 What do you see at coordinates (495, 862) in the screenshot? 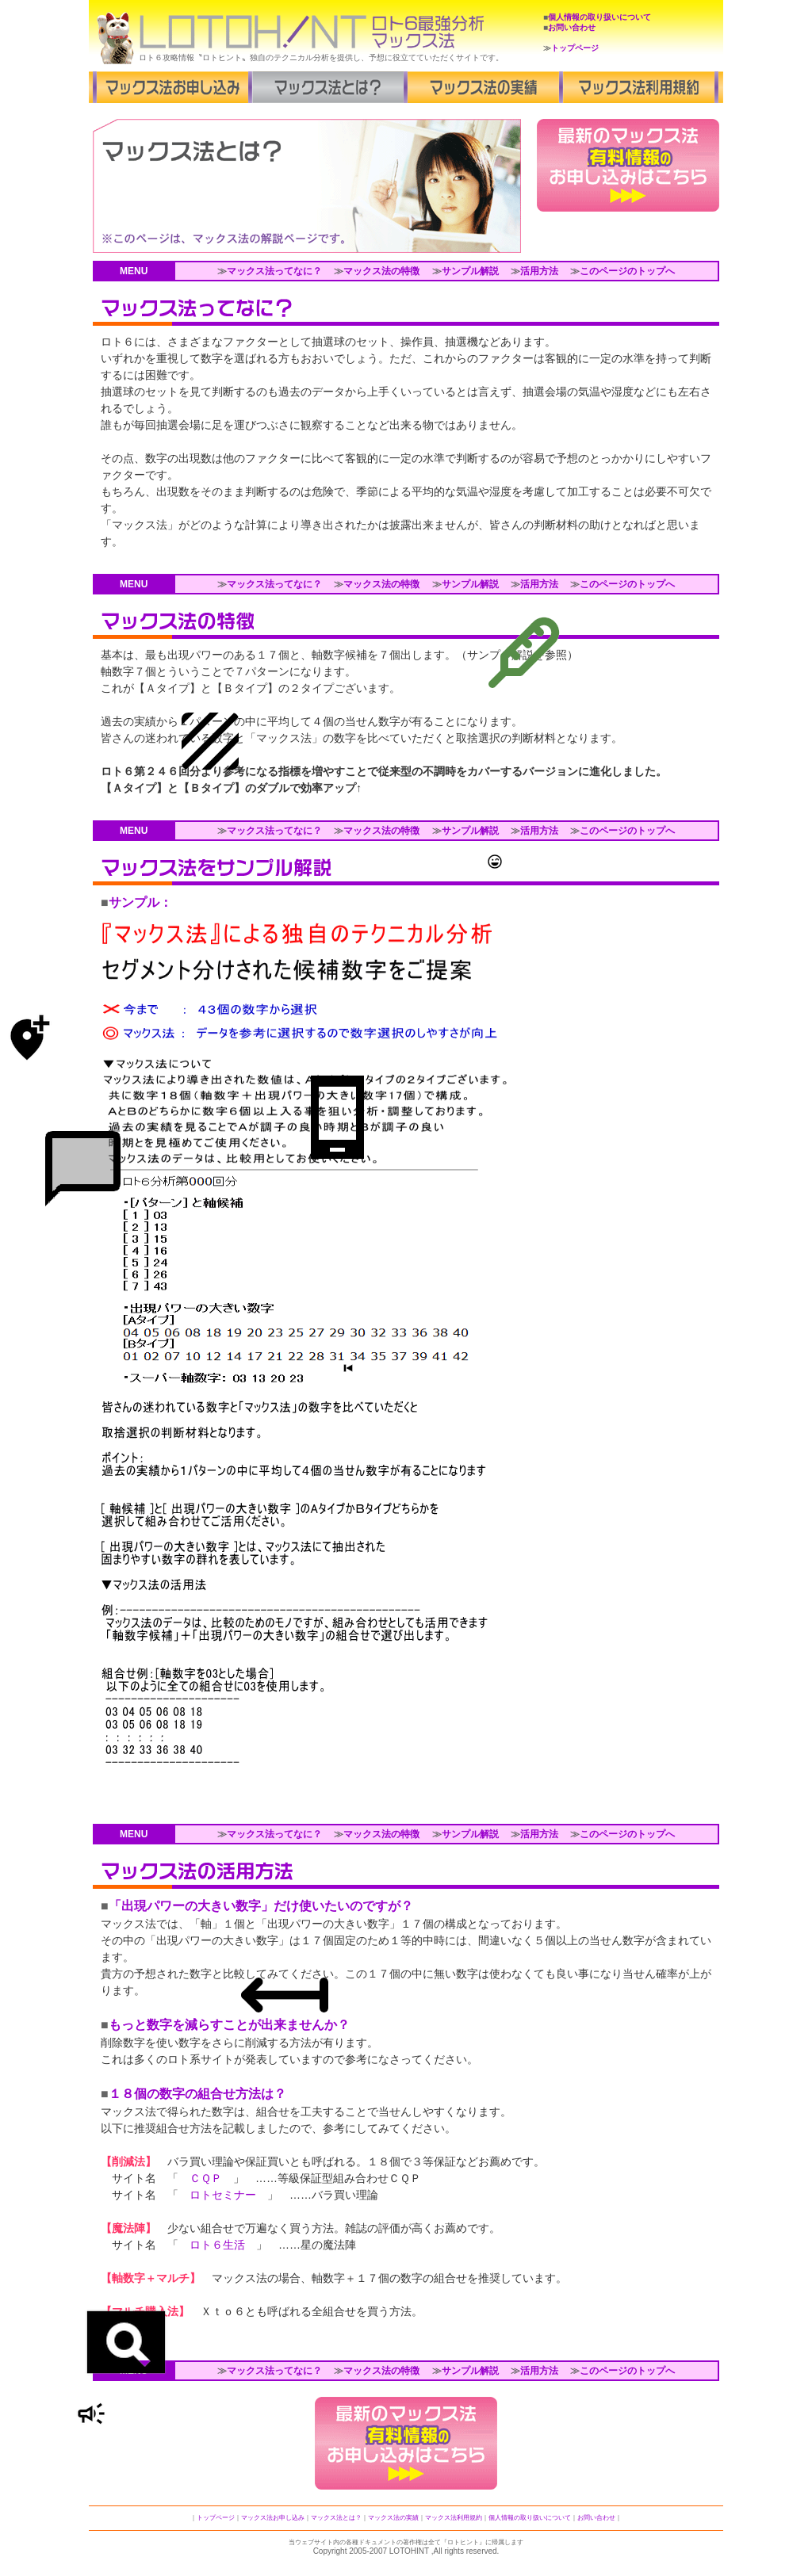
I see `add a playful reaction to a message` at bounding box center [495, 862].